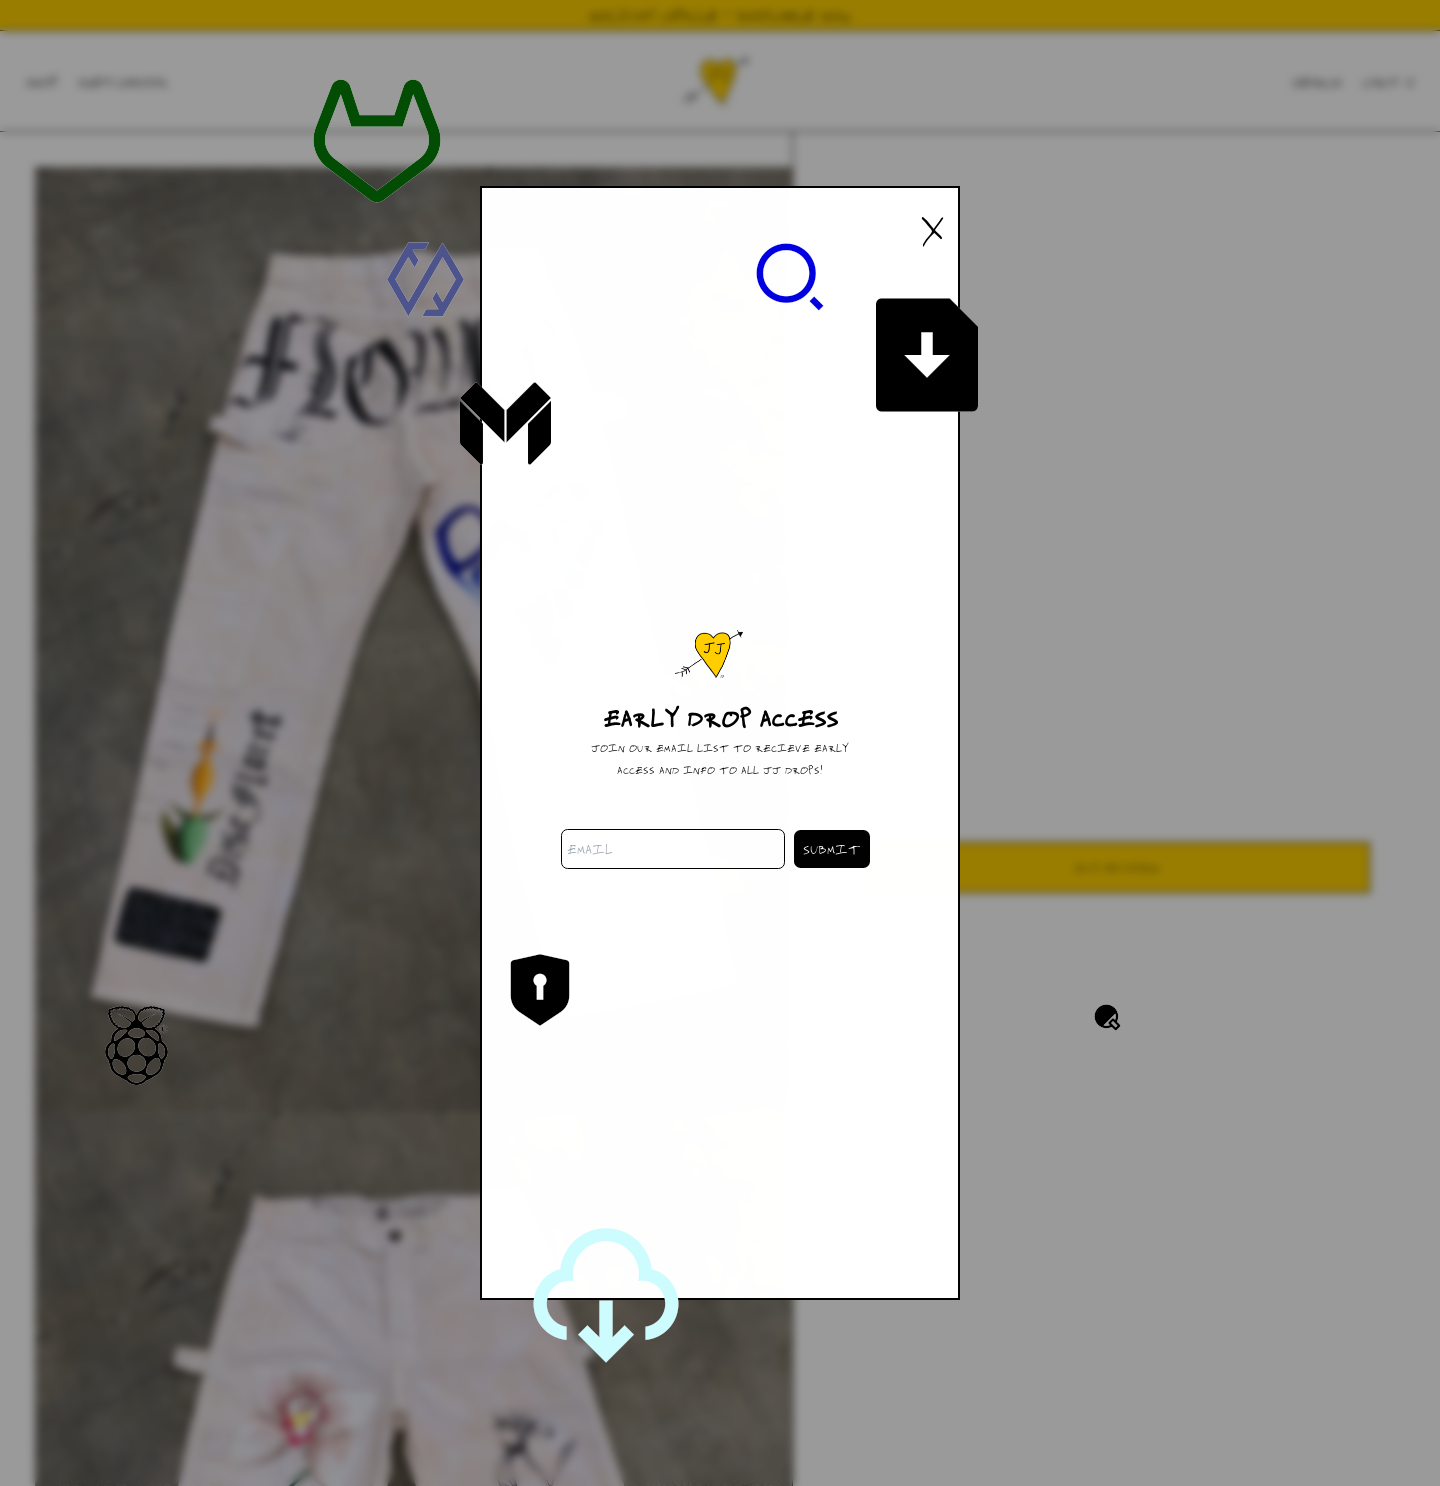  I want to click on open GitLab repository, so click(377, 141).